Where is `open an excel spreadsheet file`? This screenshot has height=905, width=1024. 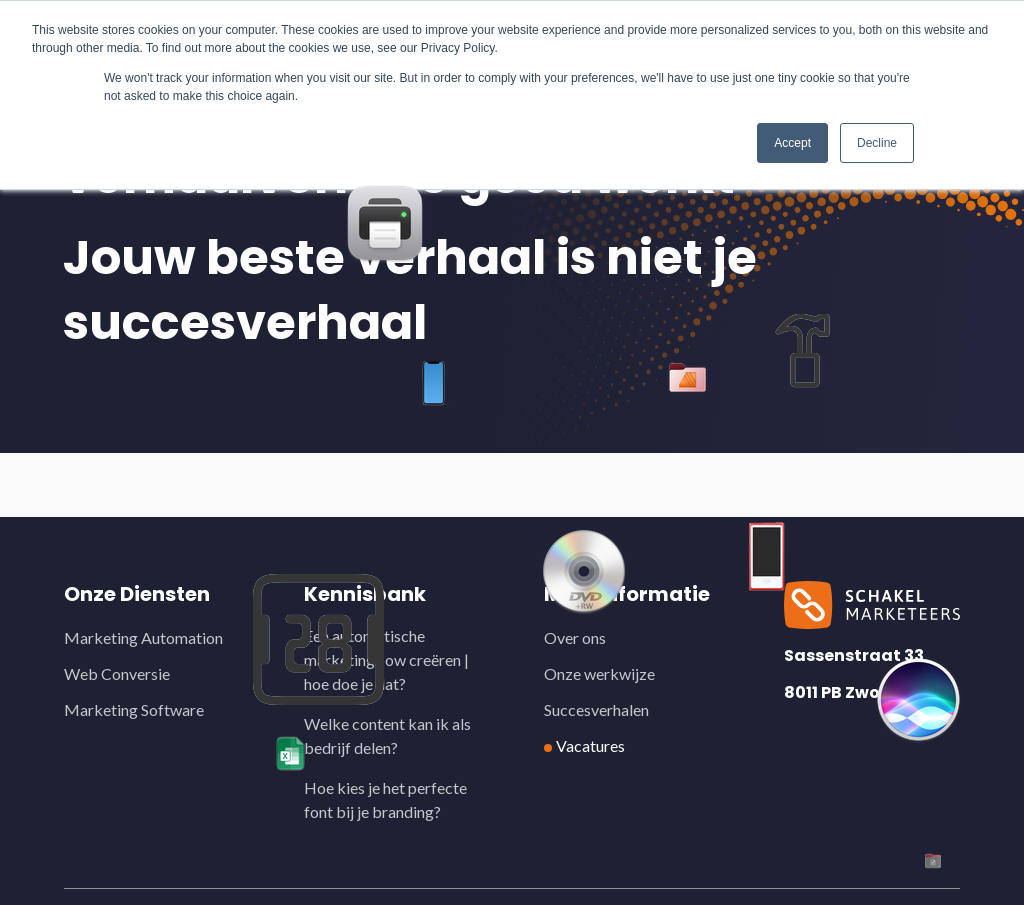
open an excel spreadsheet file is located at coordinates (290, 753).